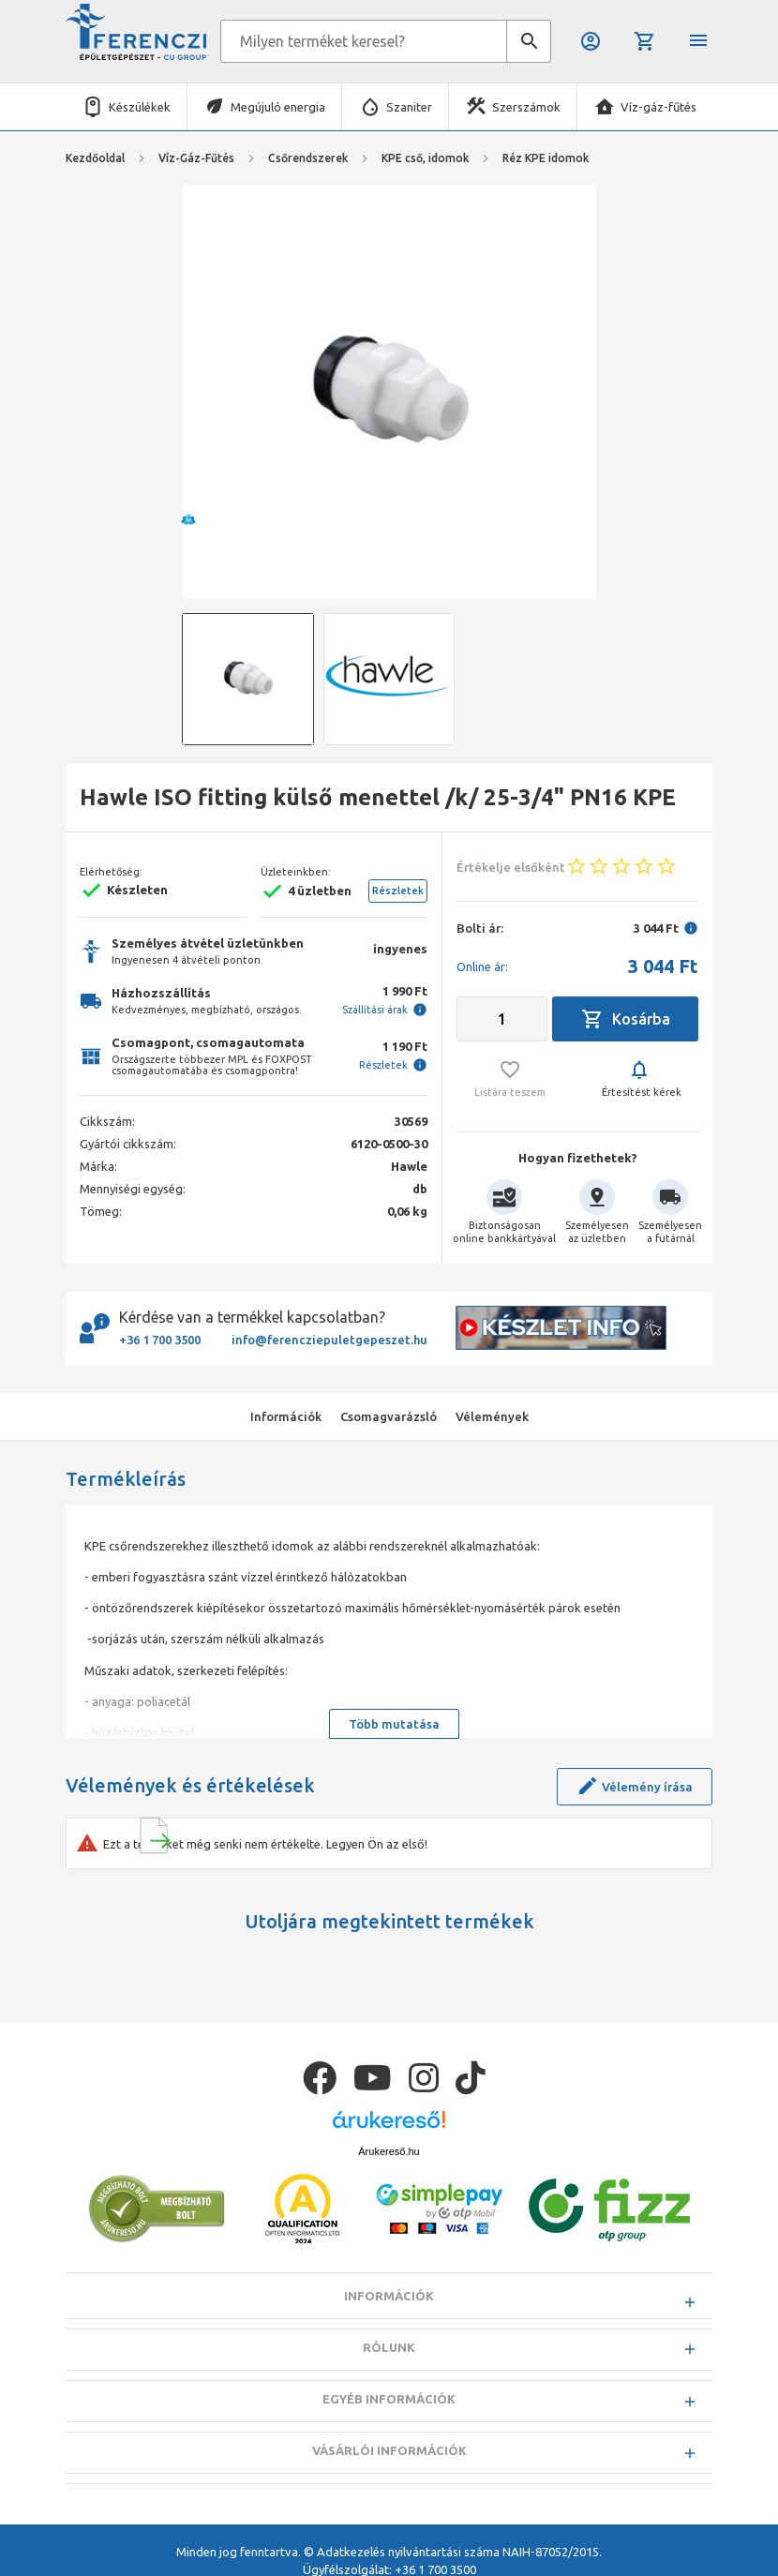 The image size is (778, 2576). I want to click on open the community app, so click(188, 519).